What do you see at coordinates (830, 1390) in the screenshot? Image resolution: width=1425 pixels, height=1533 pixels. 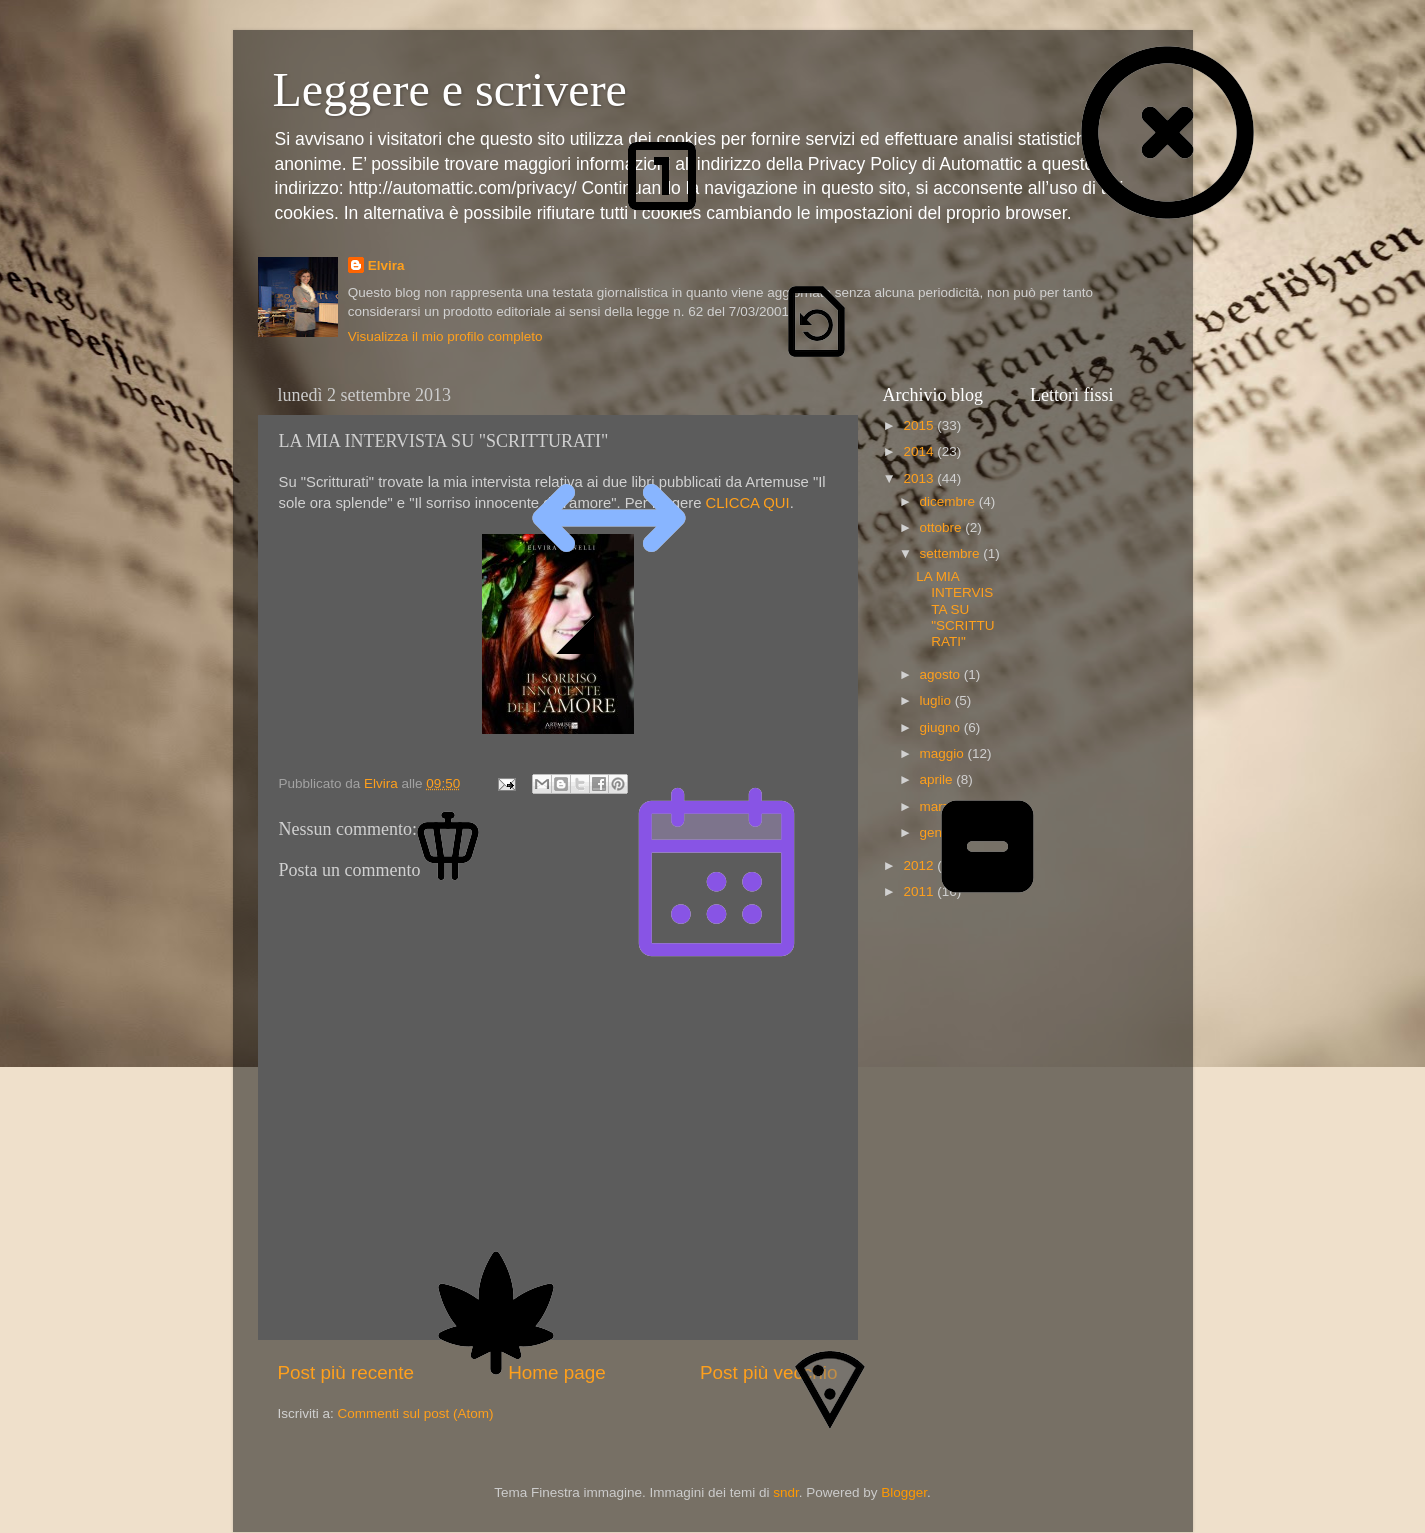 I see `find nearby pizza restaurants` at bounding box center [830, 1390].